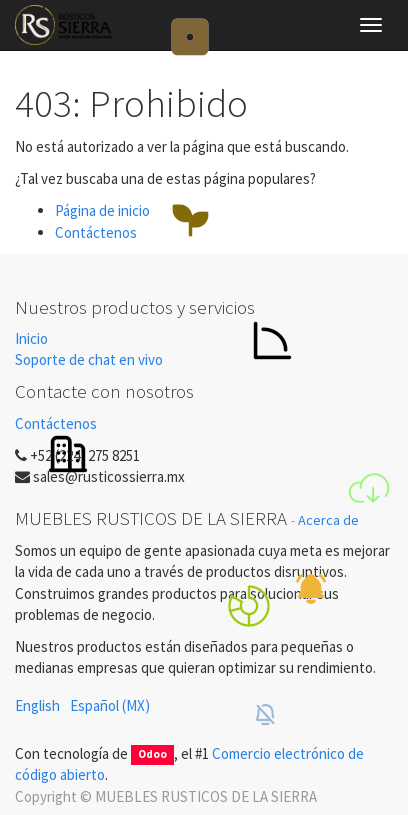  I want to click on view analytics or statistics breakdown, so click(249, 606).